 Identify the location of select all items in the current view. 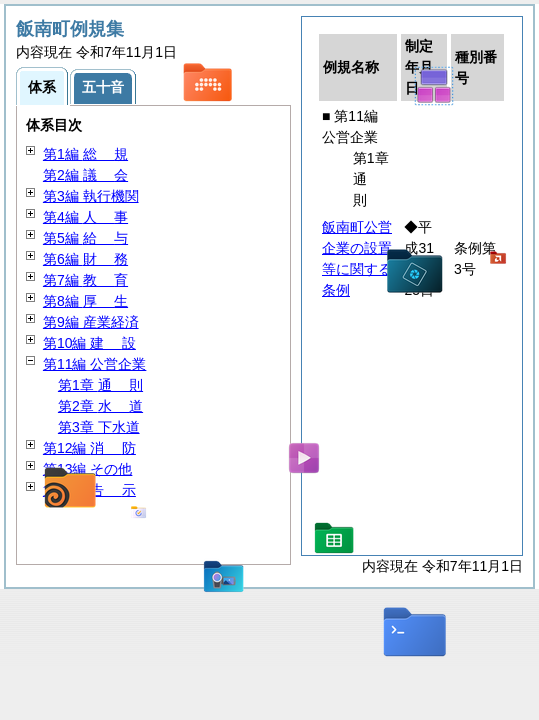
(434, 86).